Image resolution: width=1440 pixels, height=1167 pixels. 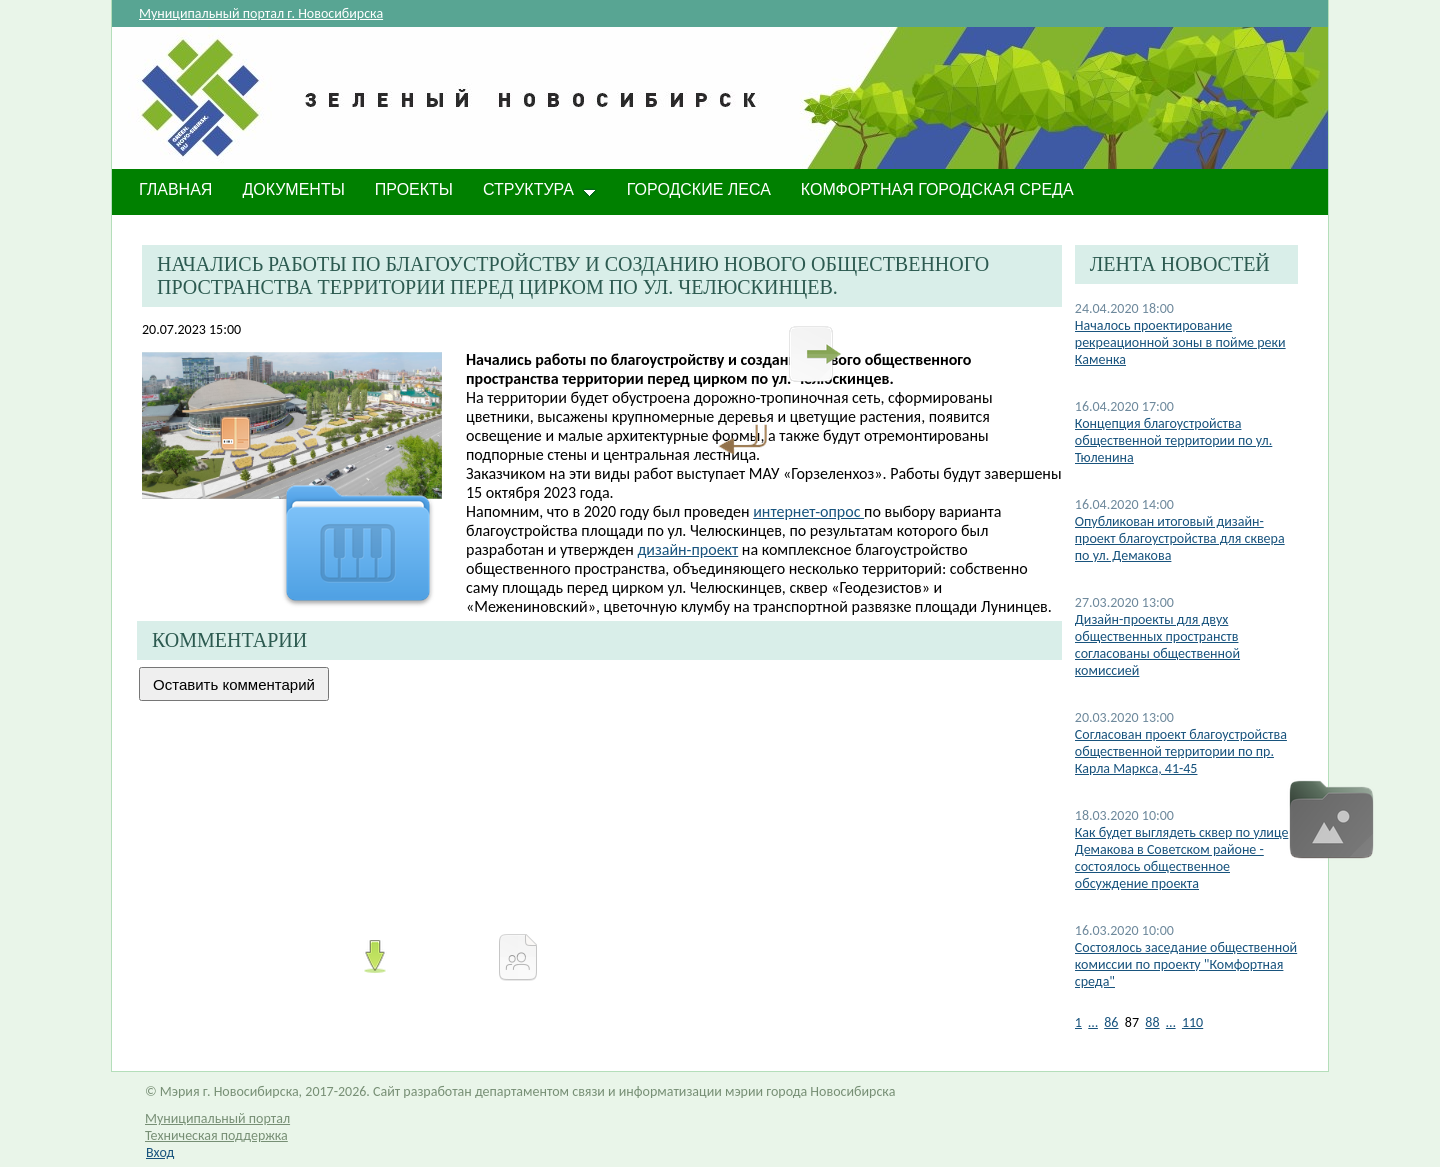 I want to click on open your pictures folder, so click(x=1331, y=819).